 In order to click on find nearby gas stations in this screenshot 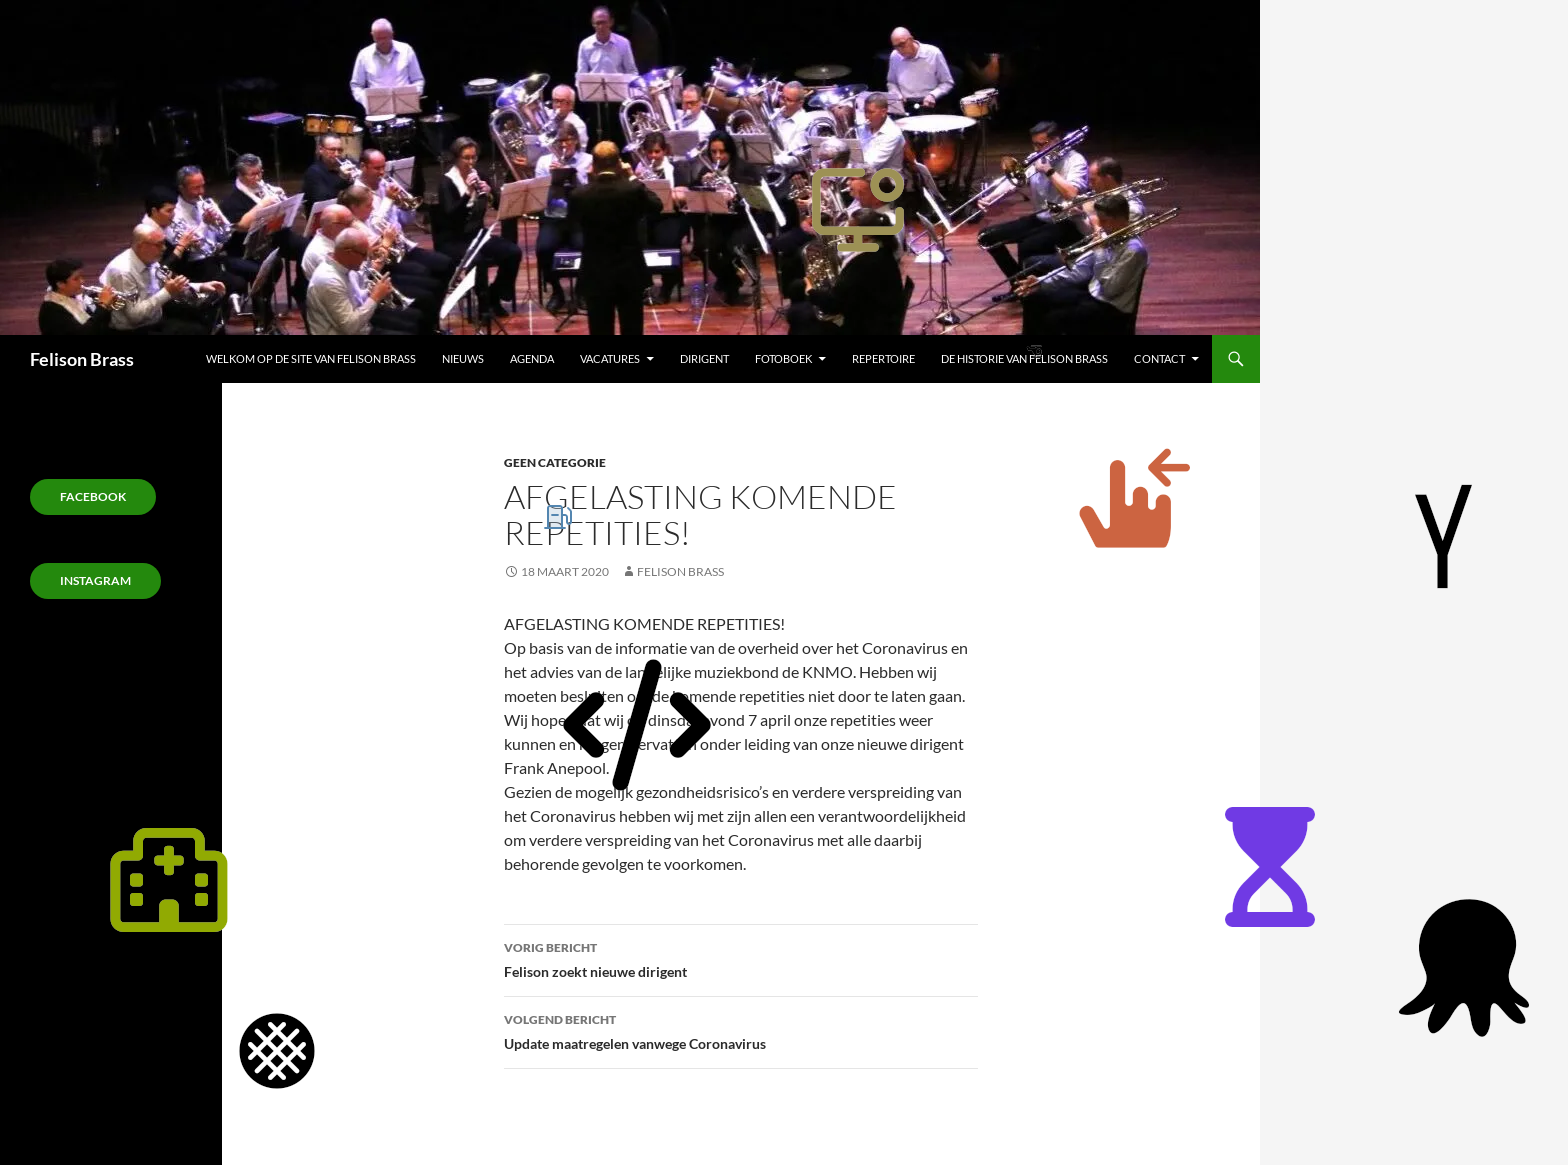, I will do `click(557, 517)`.